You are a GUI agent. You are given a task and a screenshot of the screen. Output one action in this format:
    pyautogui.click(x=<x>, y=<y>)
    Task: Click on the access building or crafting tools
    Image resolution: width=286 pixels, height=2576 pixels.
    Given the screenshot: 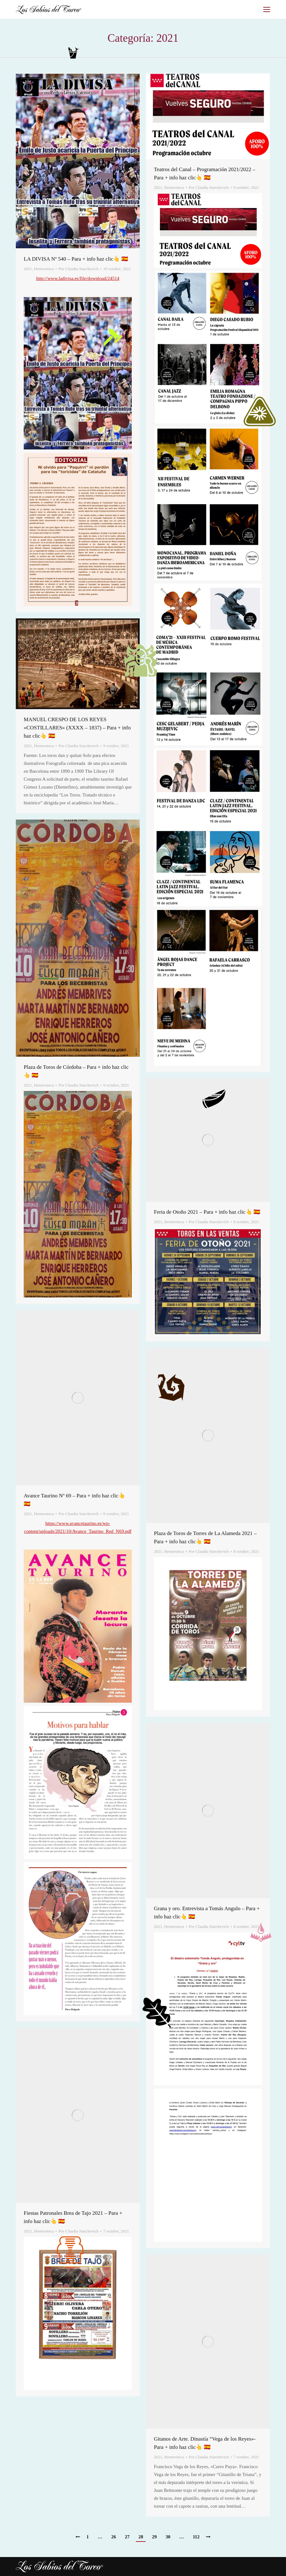 What is the action you would take?
    pyautogui.click(x=113, y=338)
    